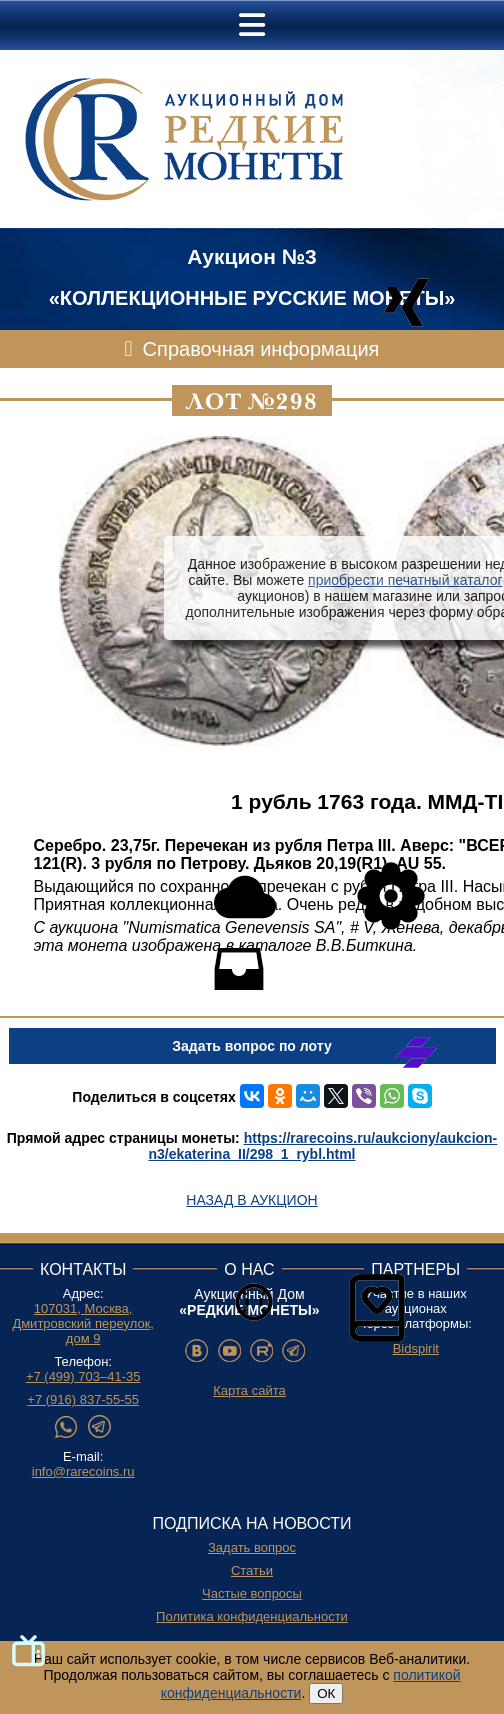 The width and height of the screenshot is (504, 1714). Describe the element at coordinates (406, 302) in the screenshot. I see `visit xing professional network profile` at that location.